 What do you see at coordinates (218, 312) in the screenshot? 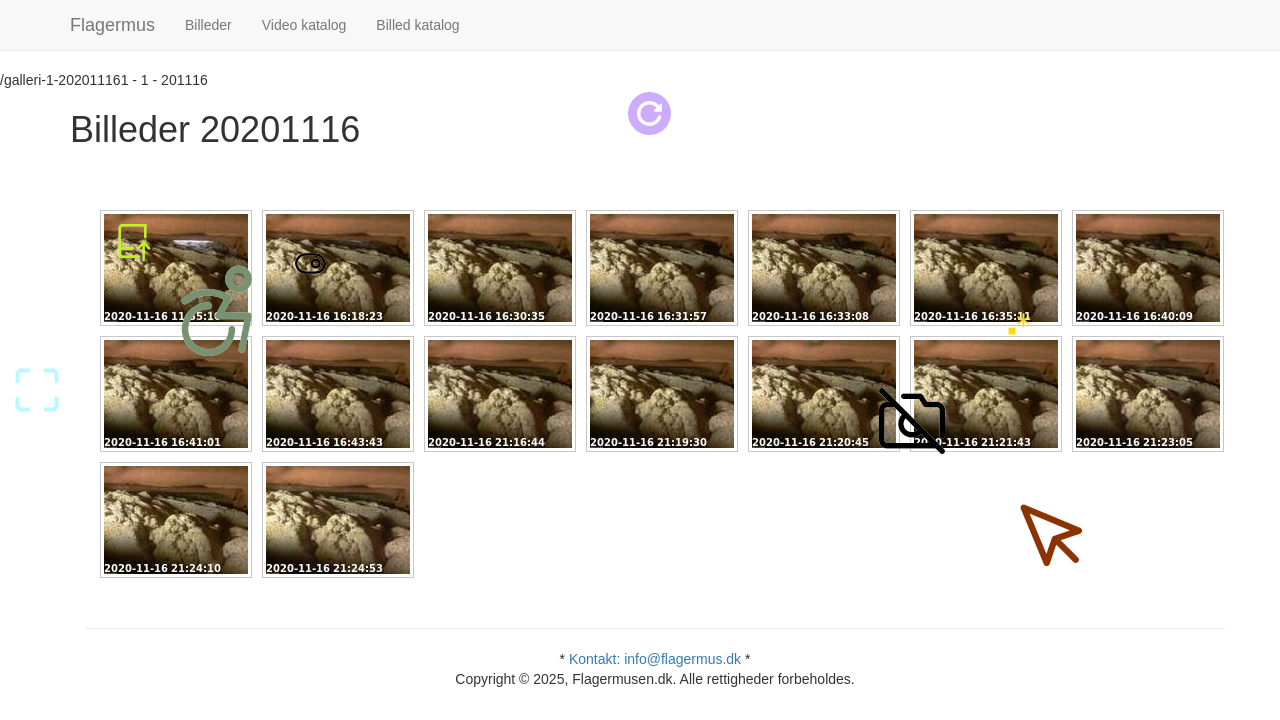
I see `indicates wheelchair accessible facility` at bounding box center [218, 312].